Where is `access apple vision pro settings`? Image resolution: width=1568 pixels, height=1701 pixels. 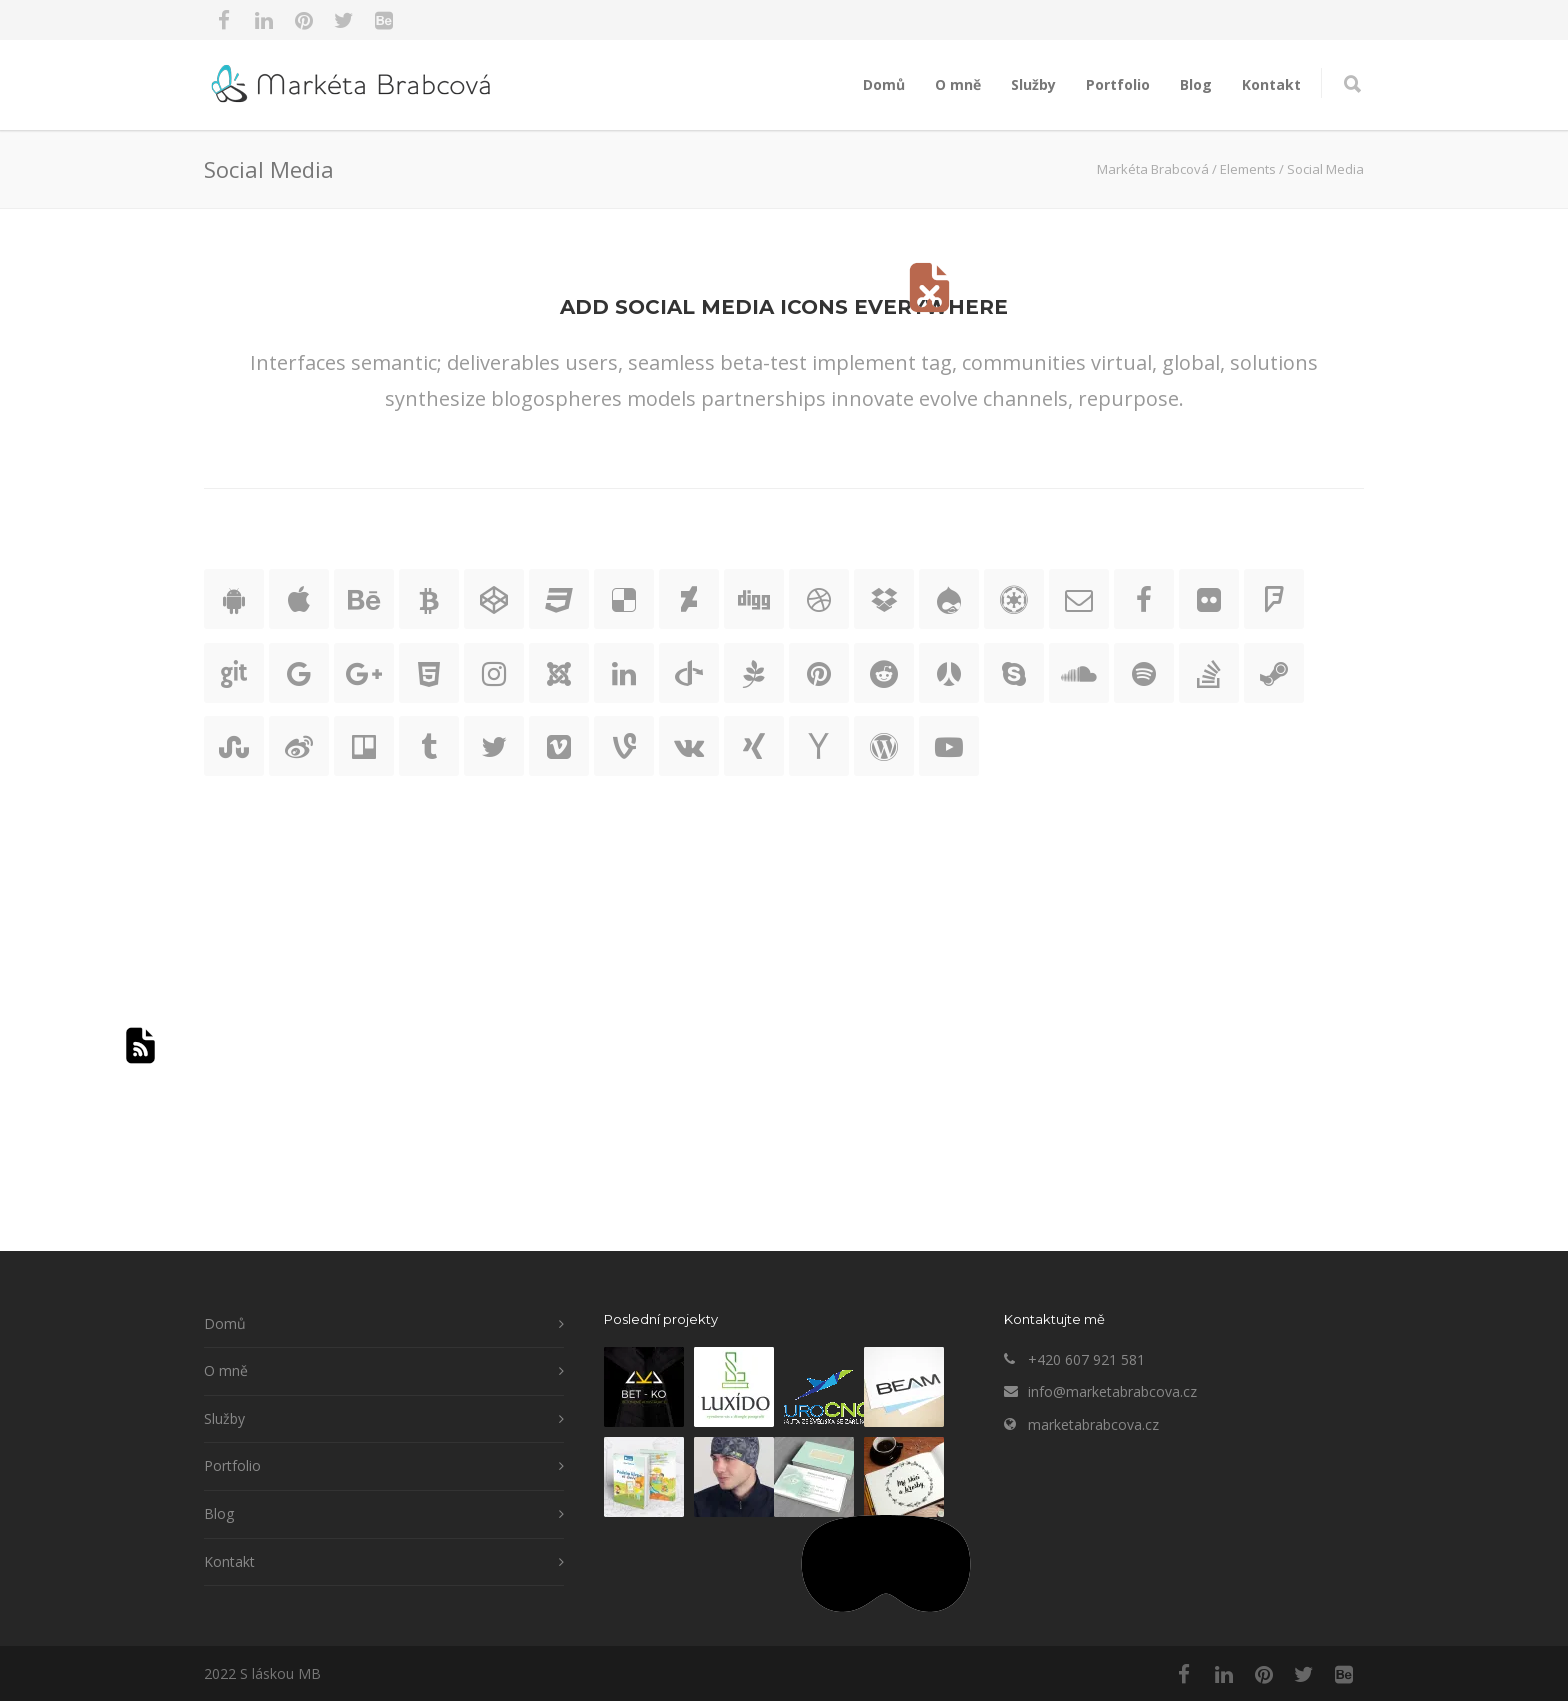 access apple vision pro settings is located at coordinates (886, 1561).